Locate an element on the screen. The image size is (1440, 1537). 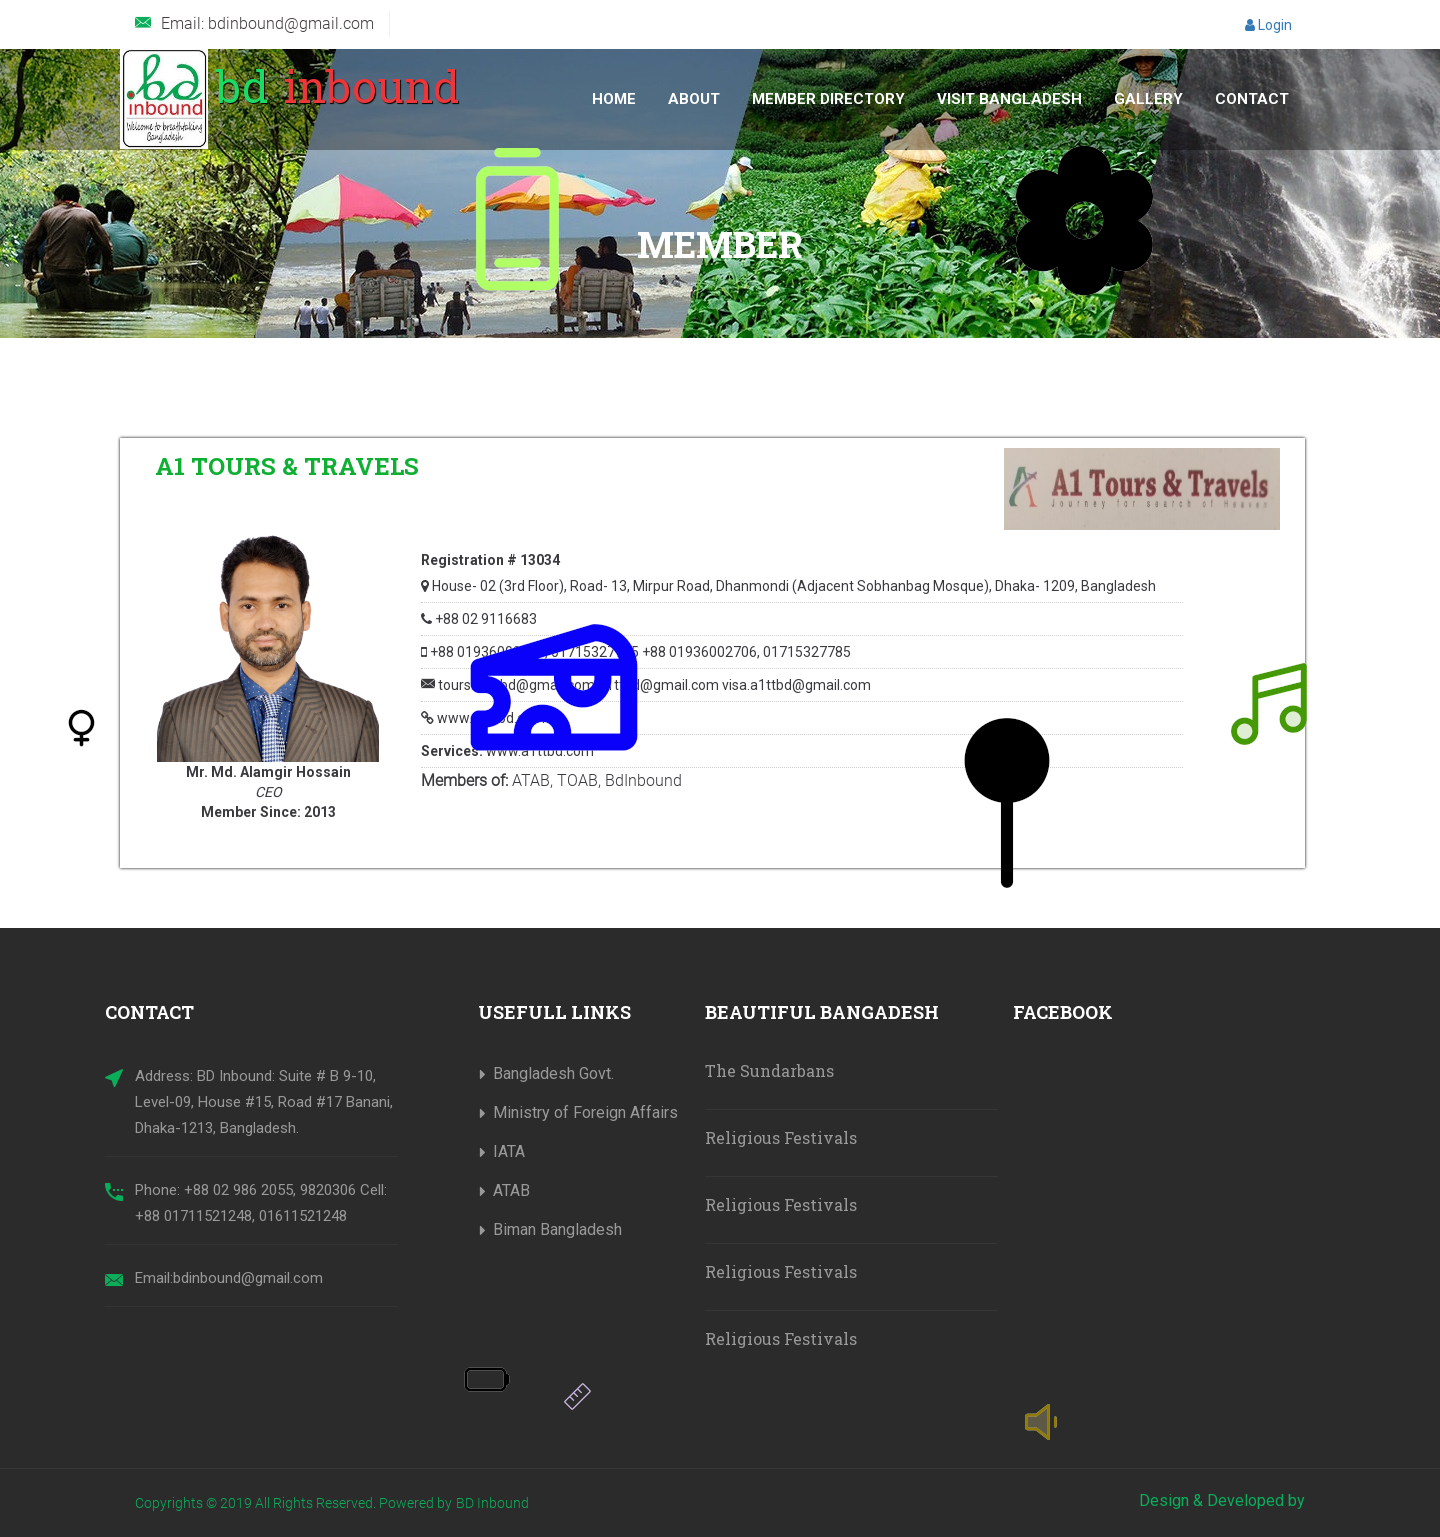
indicates dairy or cheese product category is located at coordinates (554, 696).